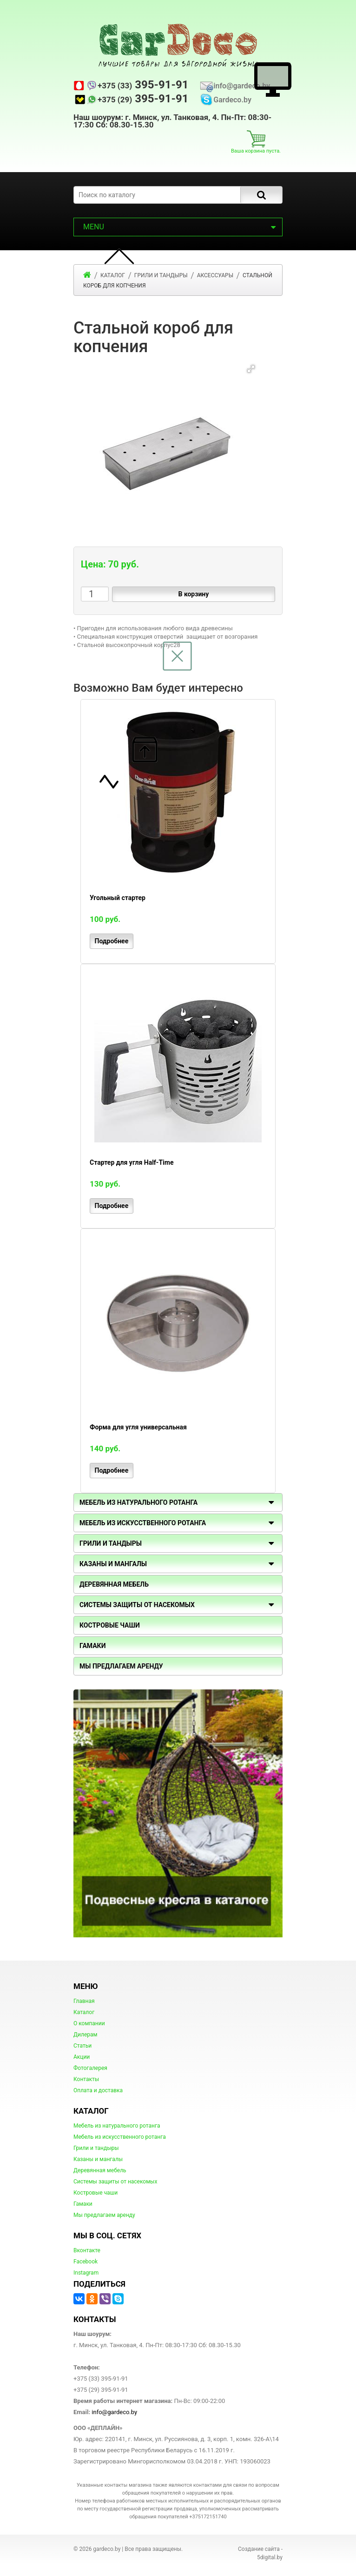 Image resolution: width=356 pixels, height=2576 pixels. I want to click on close or dismiss a modal window, so click(177, 656).